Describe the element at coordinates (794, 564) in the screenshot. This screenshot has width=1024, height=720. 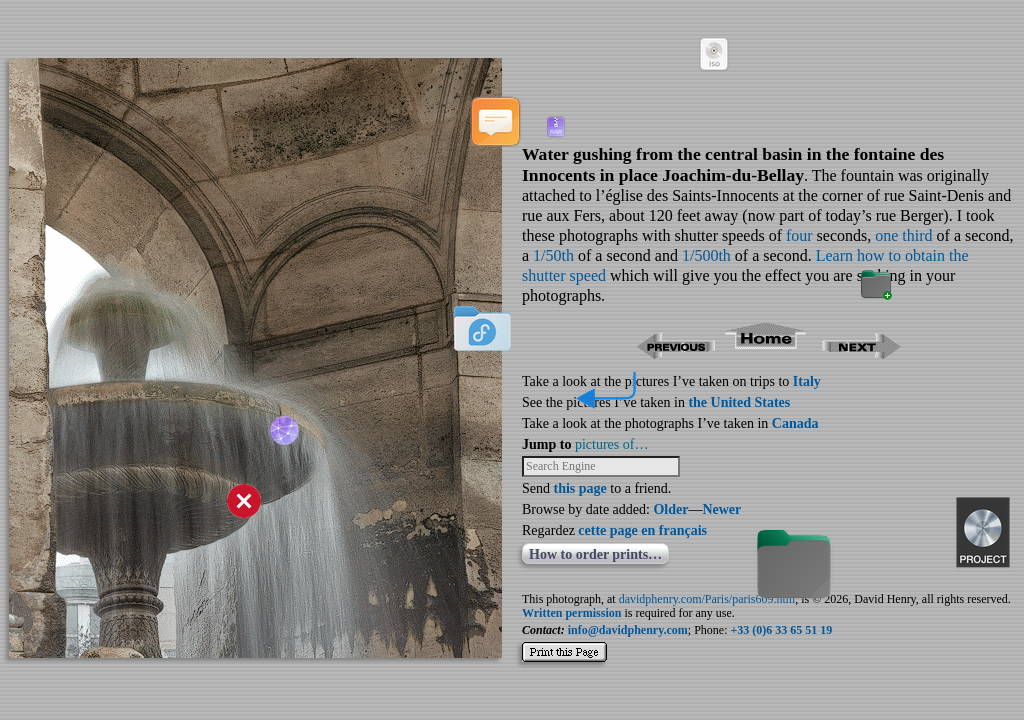
I see `open folder to view contents` at that location.